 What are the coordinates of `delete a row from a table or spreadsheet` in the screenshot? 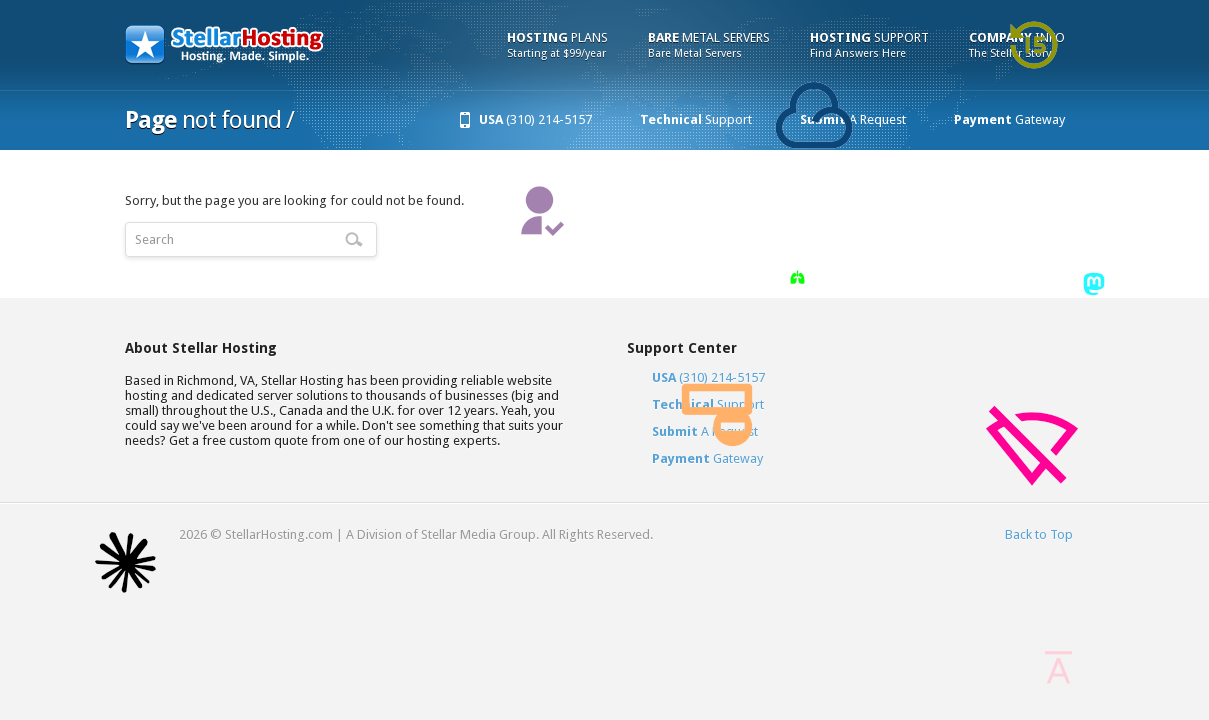 It's located at (717, 411).